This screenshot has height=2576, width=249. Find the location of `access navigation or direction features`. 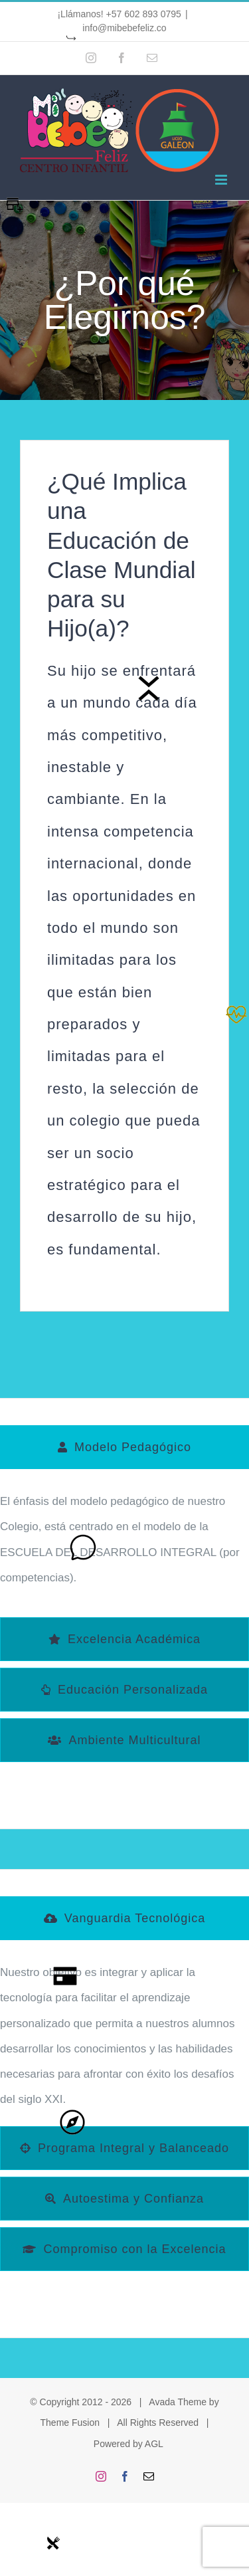

access navigation or direction features is located at coordinates (72, 2122).